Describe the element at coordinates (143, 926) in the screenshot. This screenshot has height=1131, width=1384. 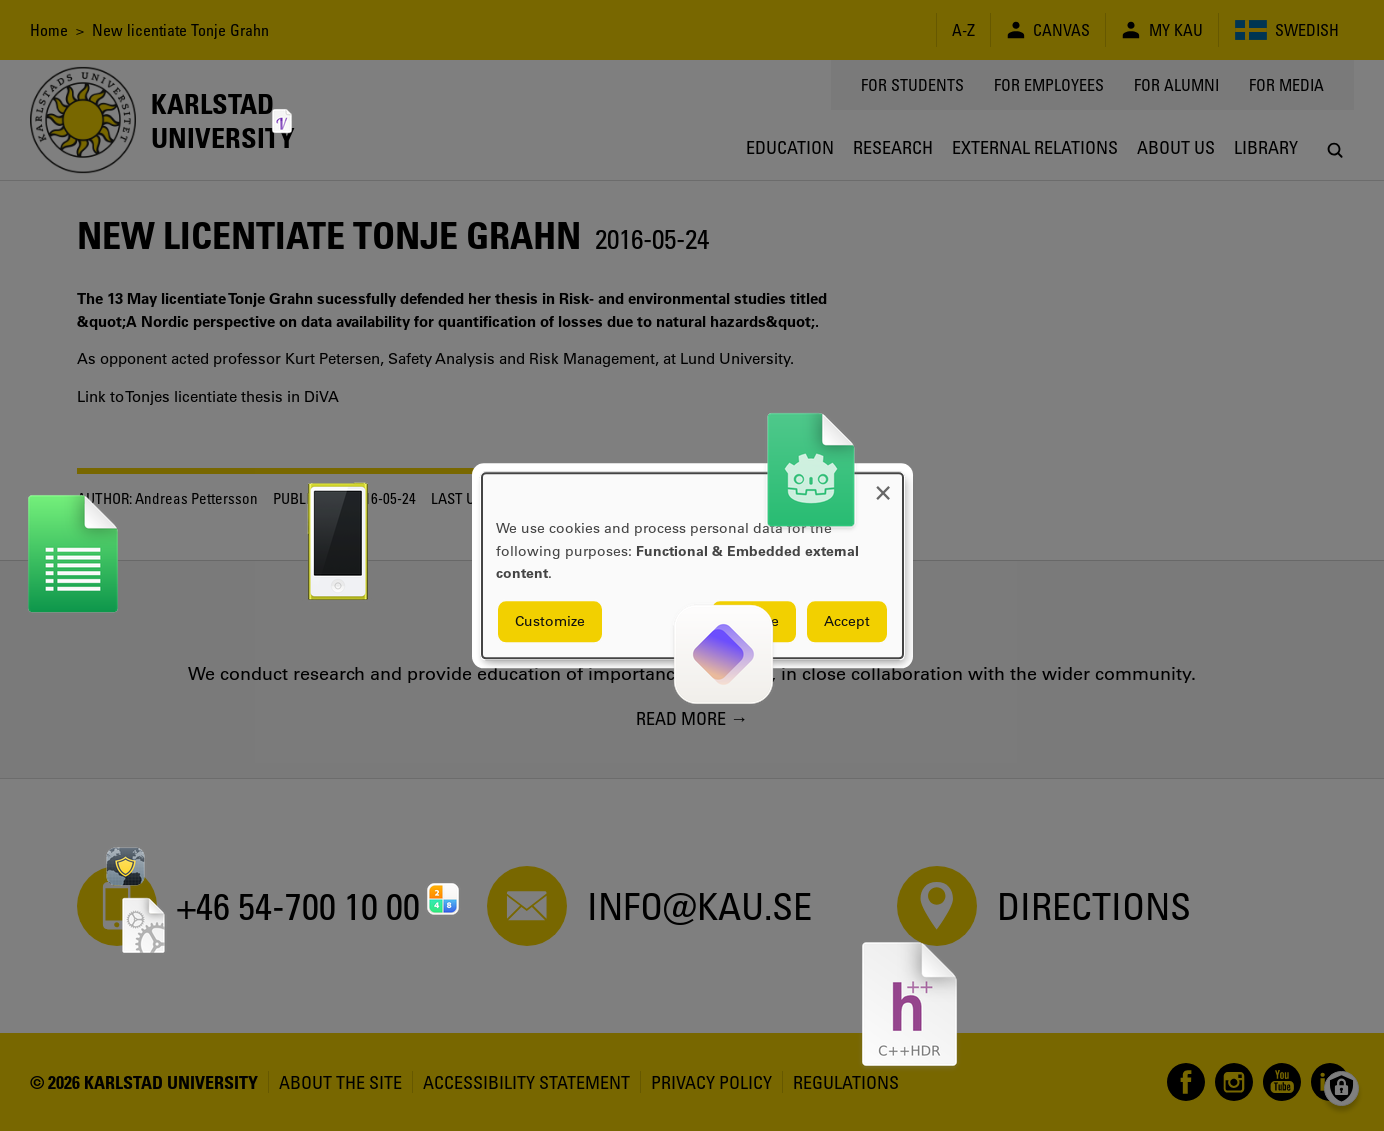
I see `shared library file used by system applications` at that location.